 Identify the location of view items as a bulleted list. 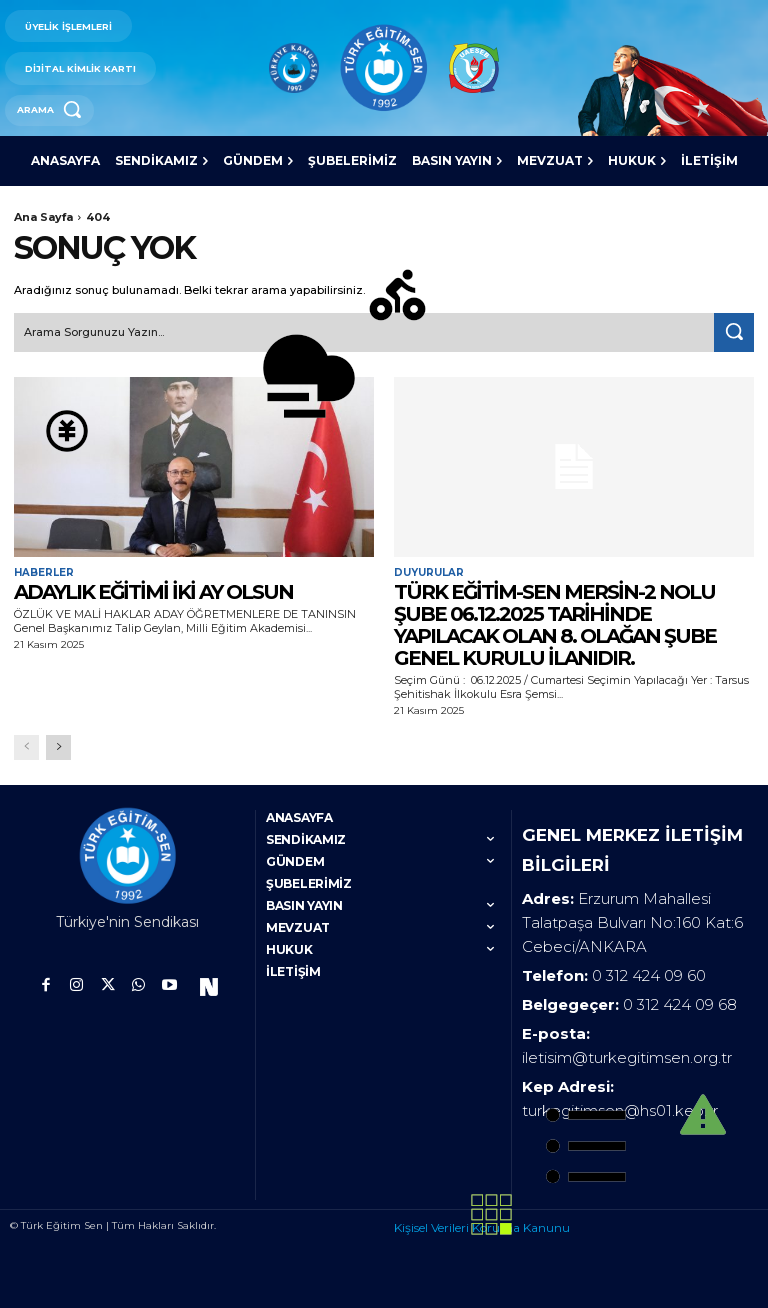
(586, 1146).